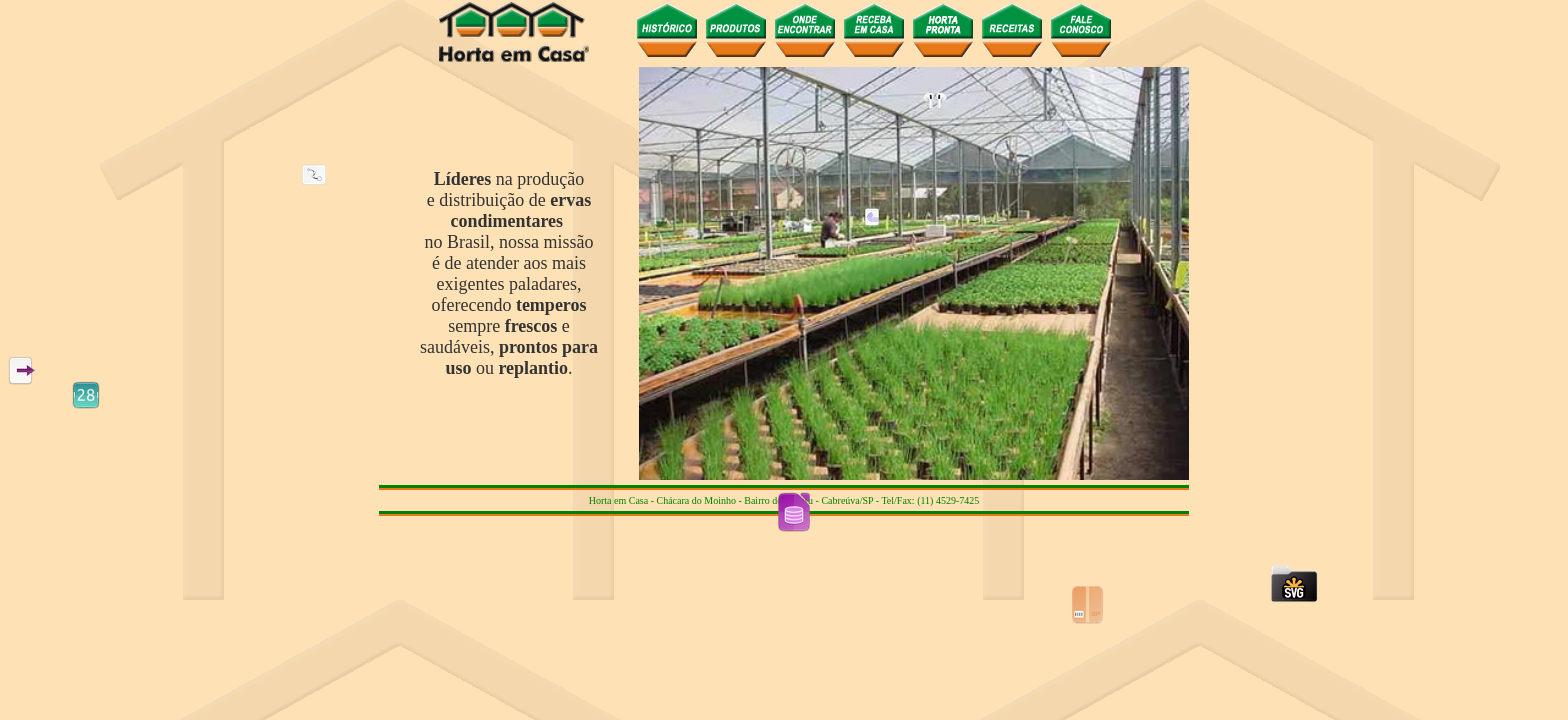  Describe the element at coordinates (1087, 604) in the screenshot. I see `a software package or archive file` at that location.